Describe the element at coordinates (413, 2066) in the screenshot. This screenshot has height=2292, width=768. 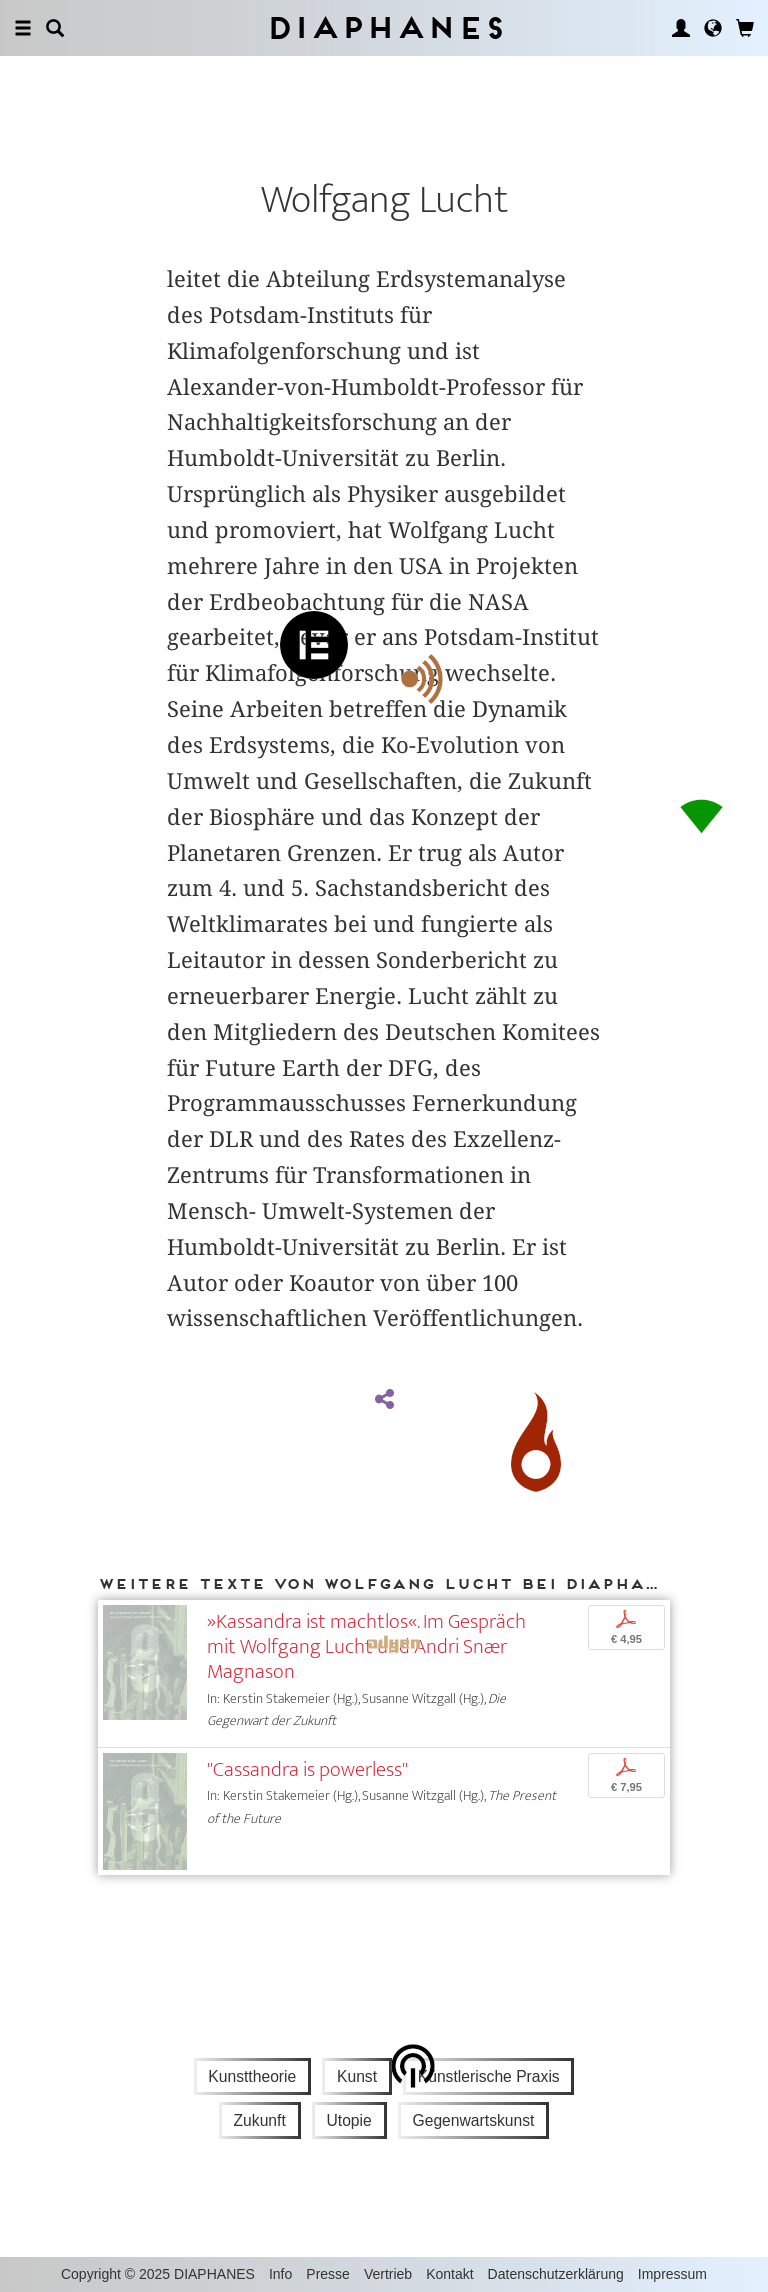
I see `indicates network signal or broadcast strength` at that location.